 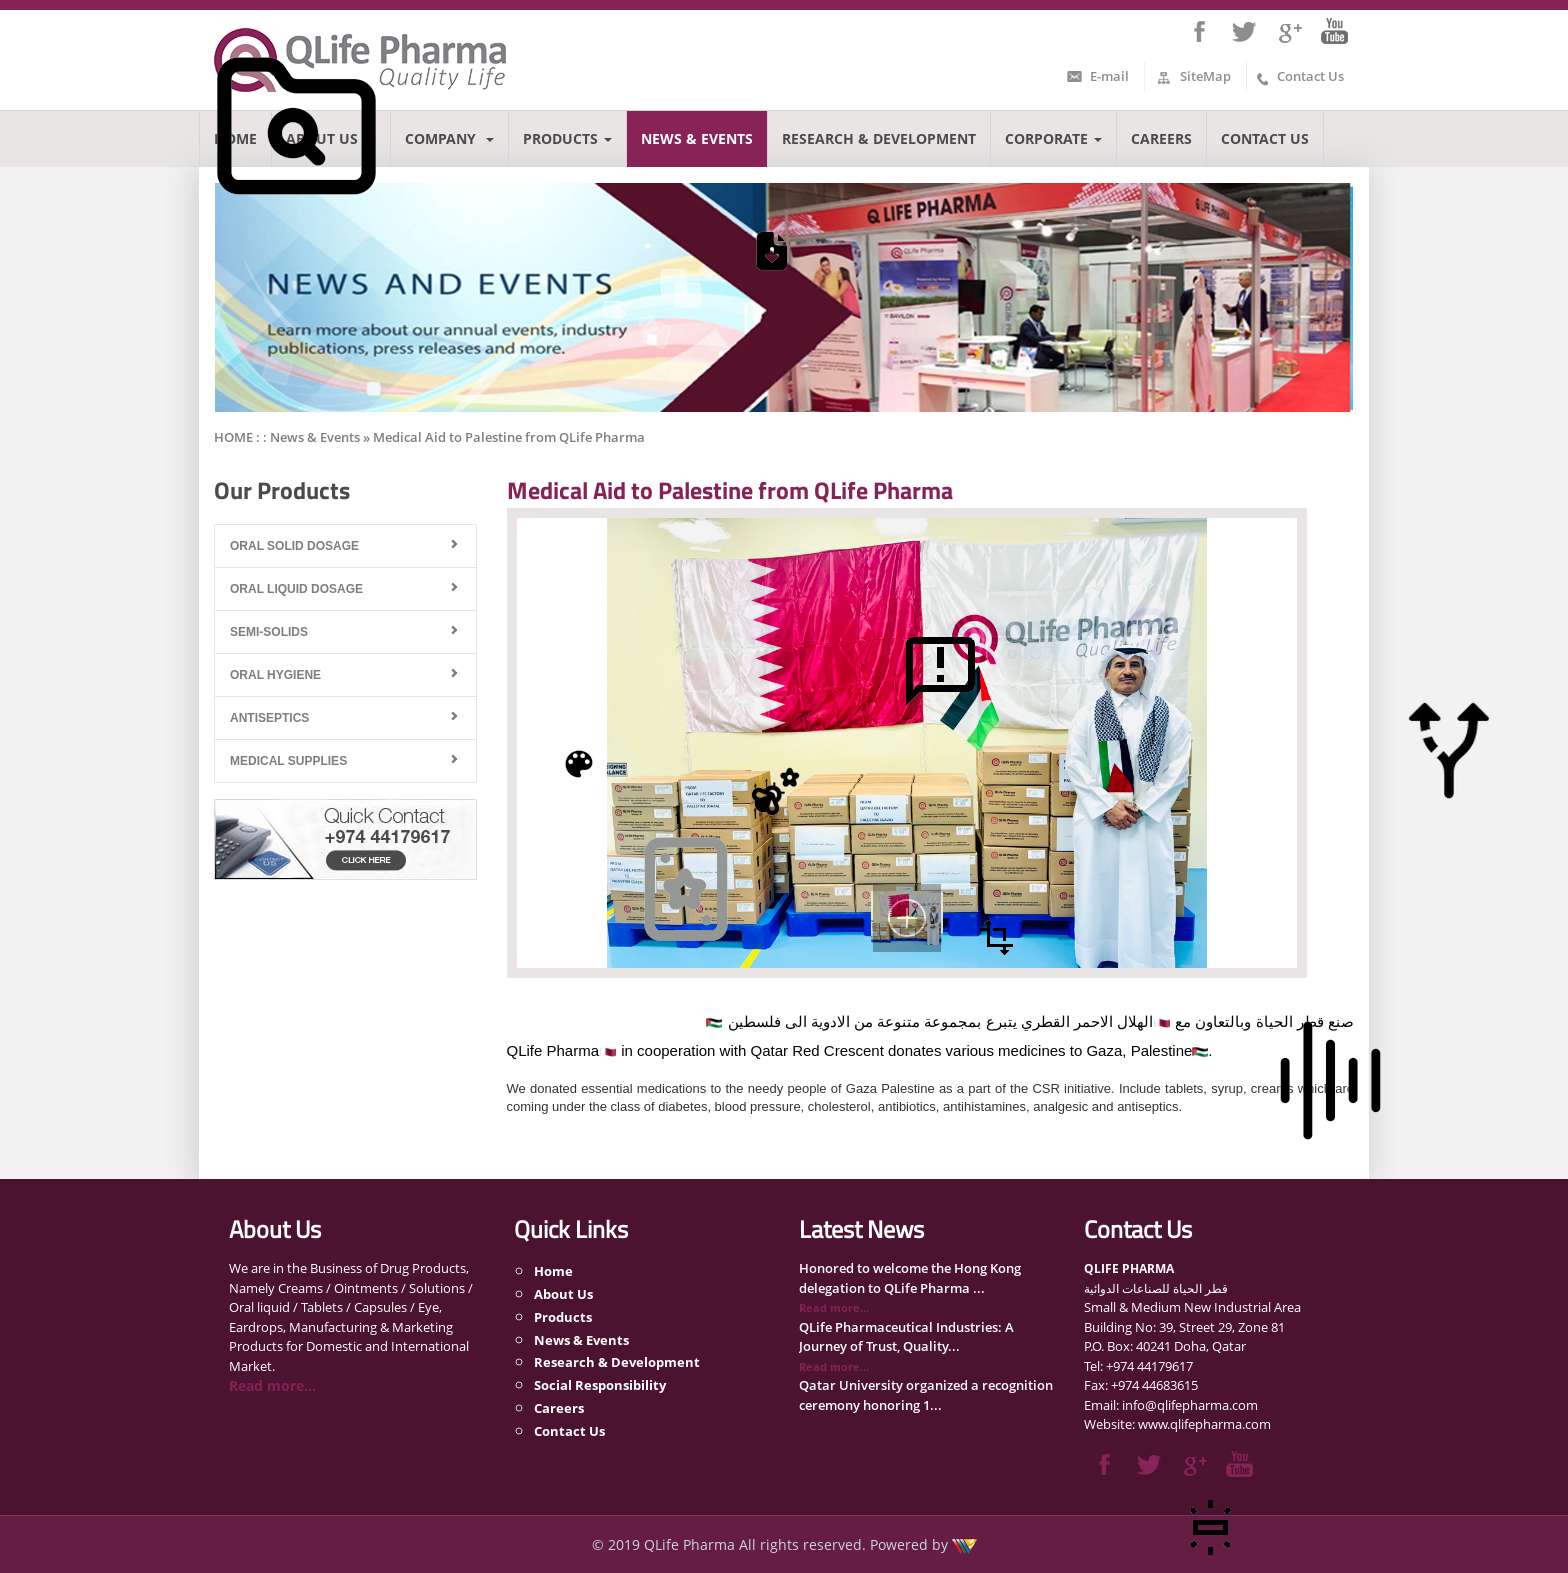 What do you see at coordinates (579, 764) in the screenshot?
I see `access color or theme customization options` at bounding box center [579, 764].